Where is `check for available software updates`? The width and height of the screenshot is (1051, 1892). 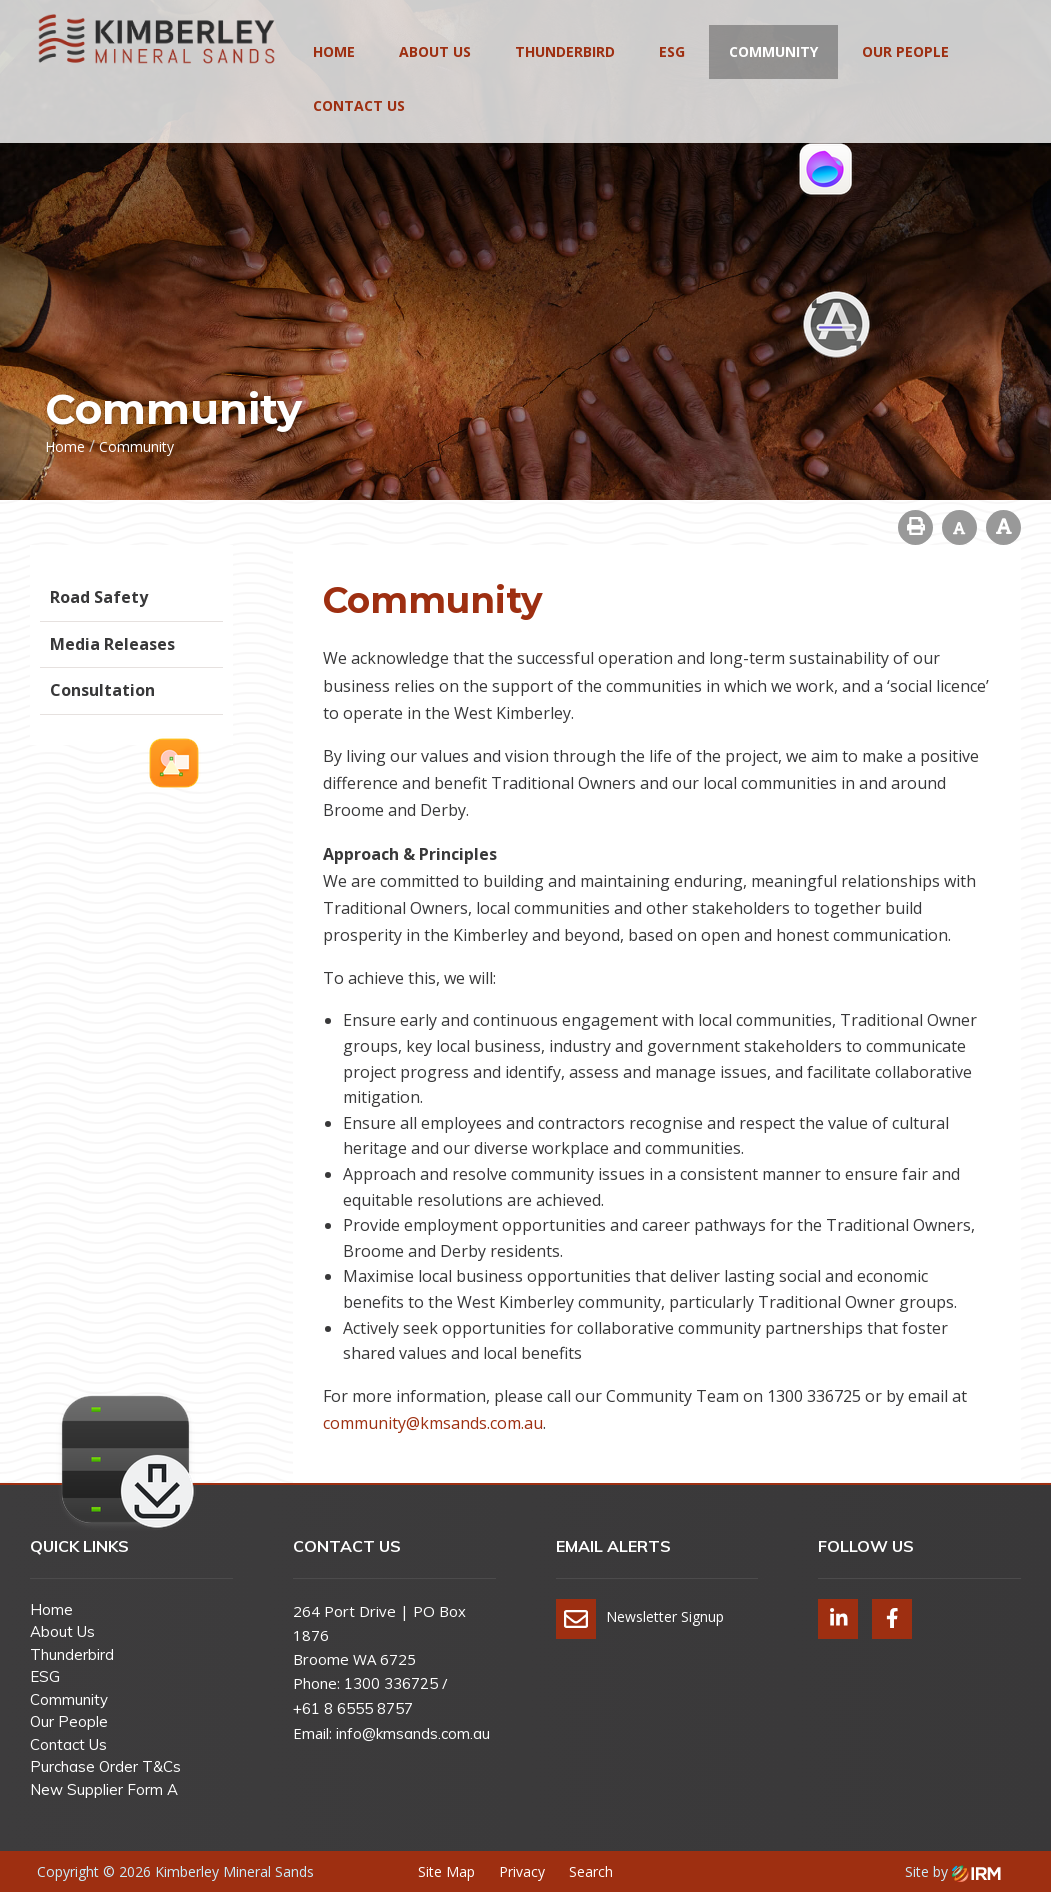
check for available software updates is located at coordinates (836, 324).